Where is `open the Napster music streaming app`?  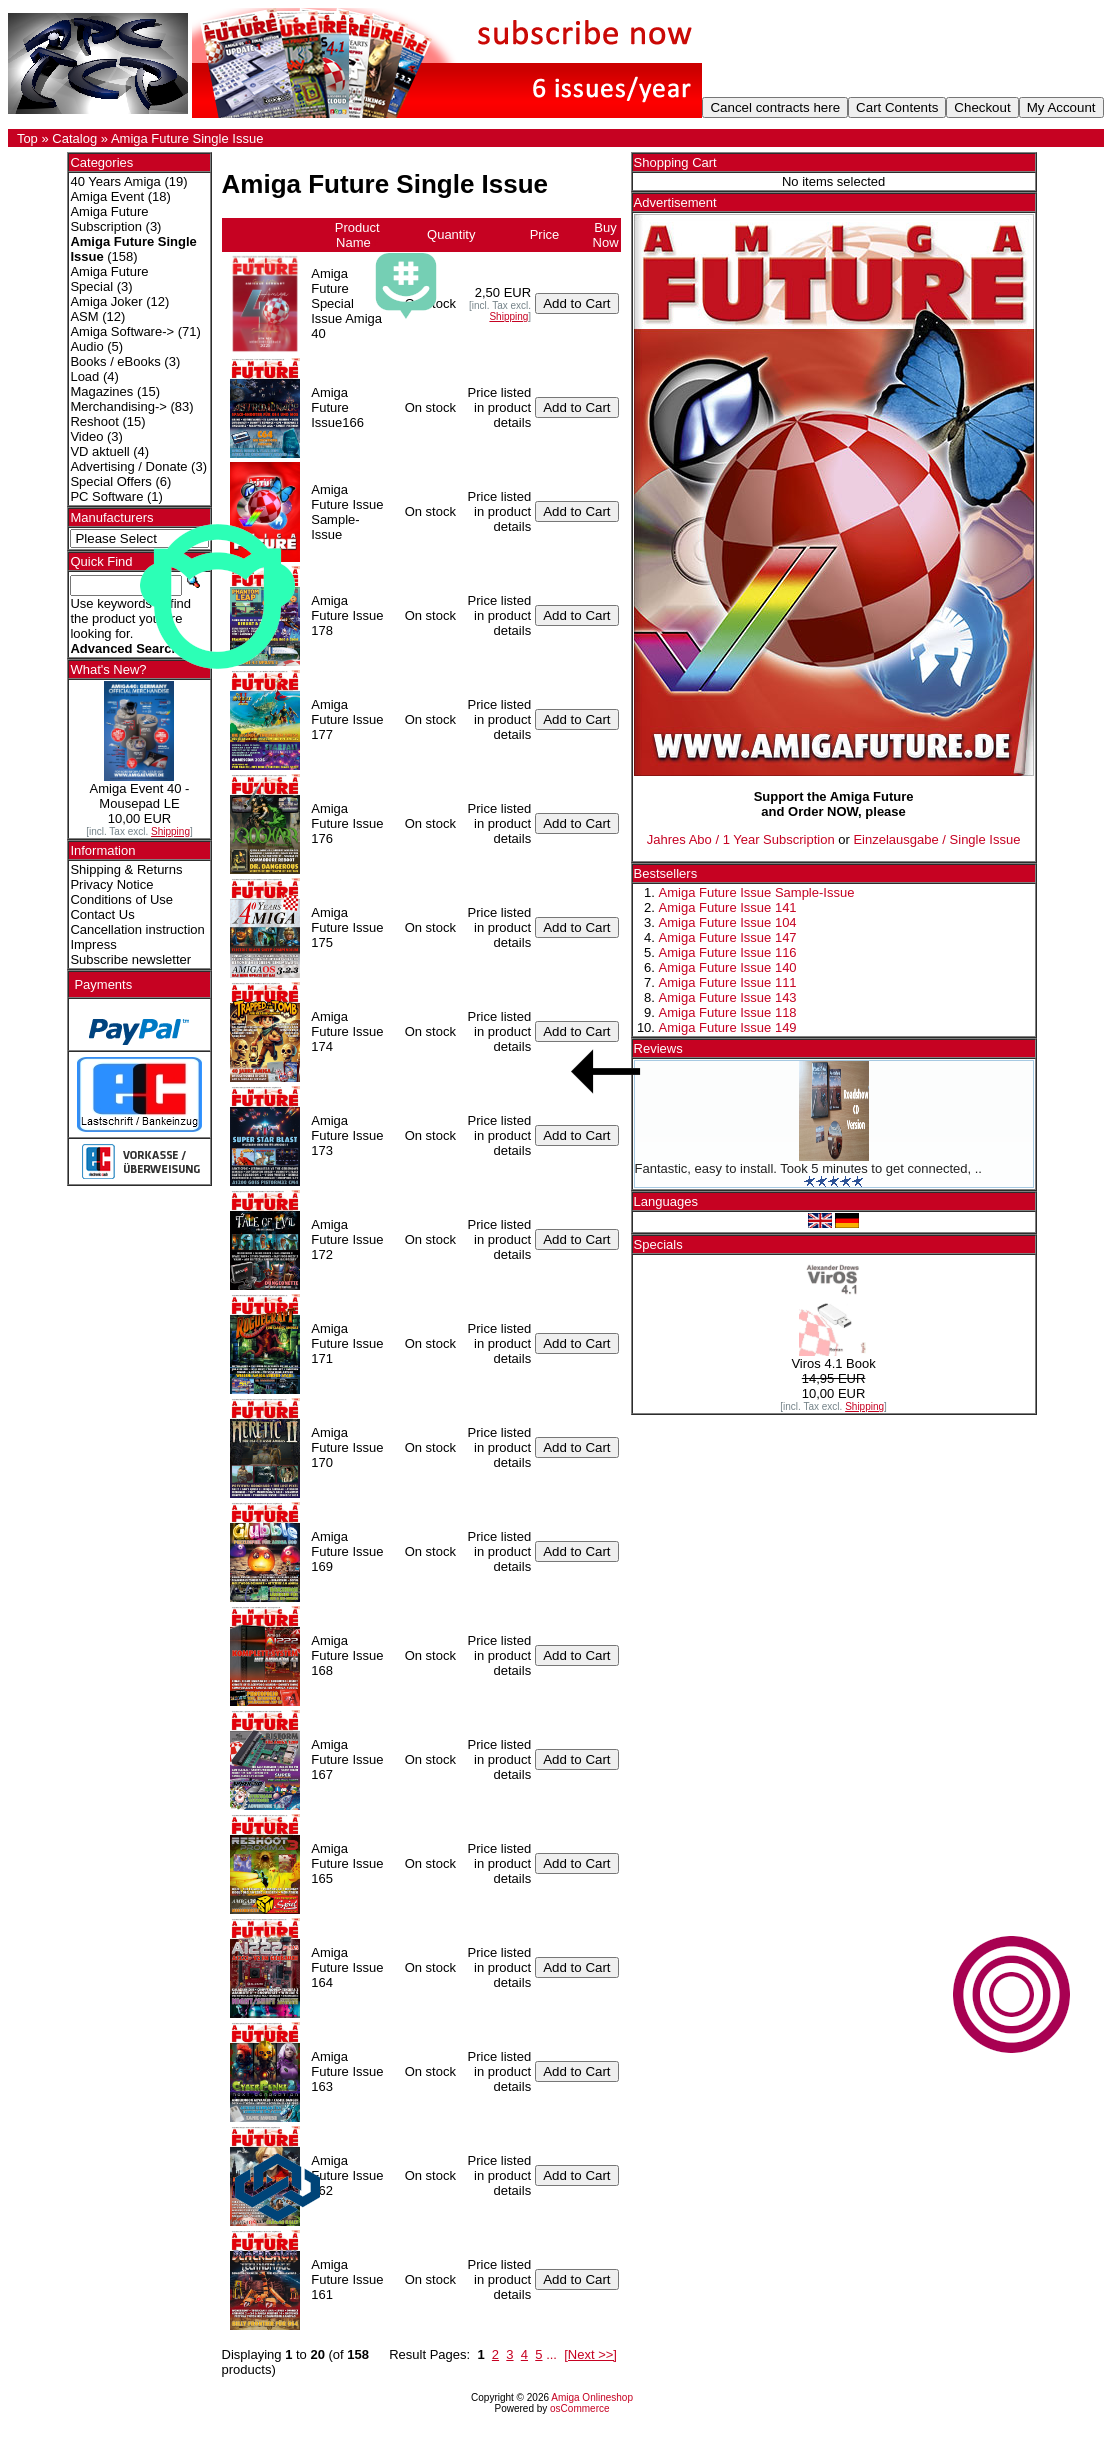 open the Napster music streaming app is located at coordinates (217, 596).